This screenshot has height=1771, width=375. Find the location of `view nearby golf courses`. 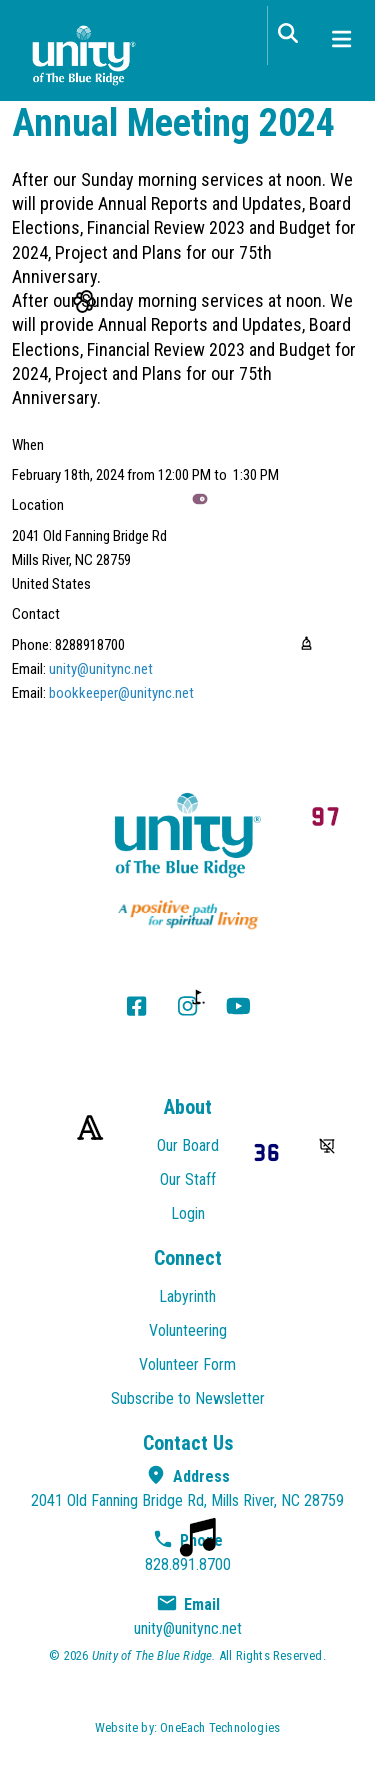

view nearby golf courses is located at coordinates (198, 997).